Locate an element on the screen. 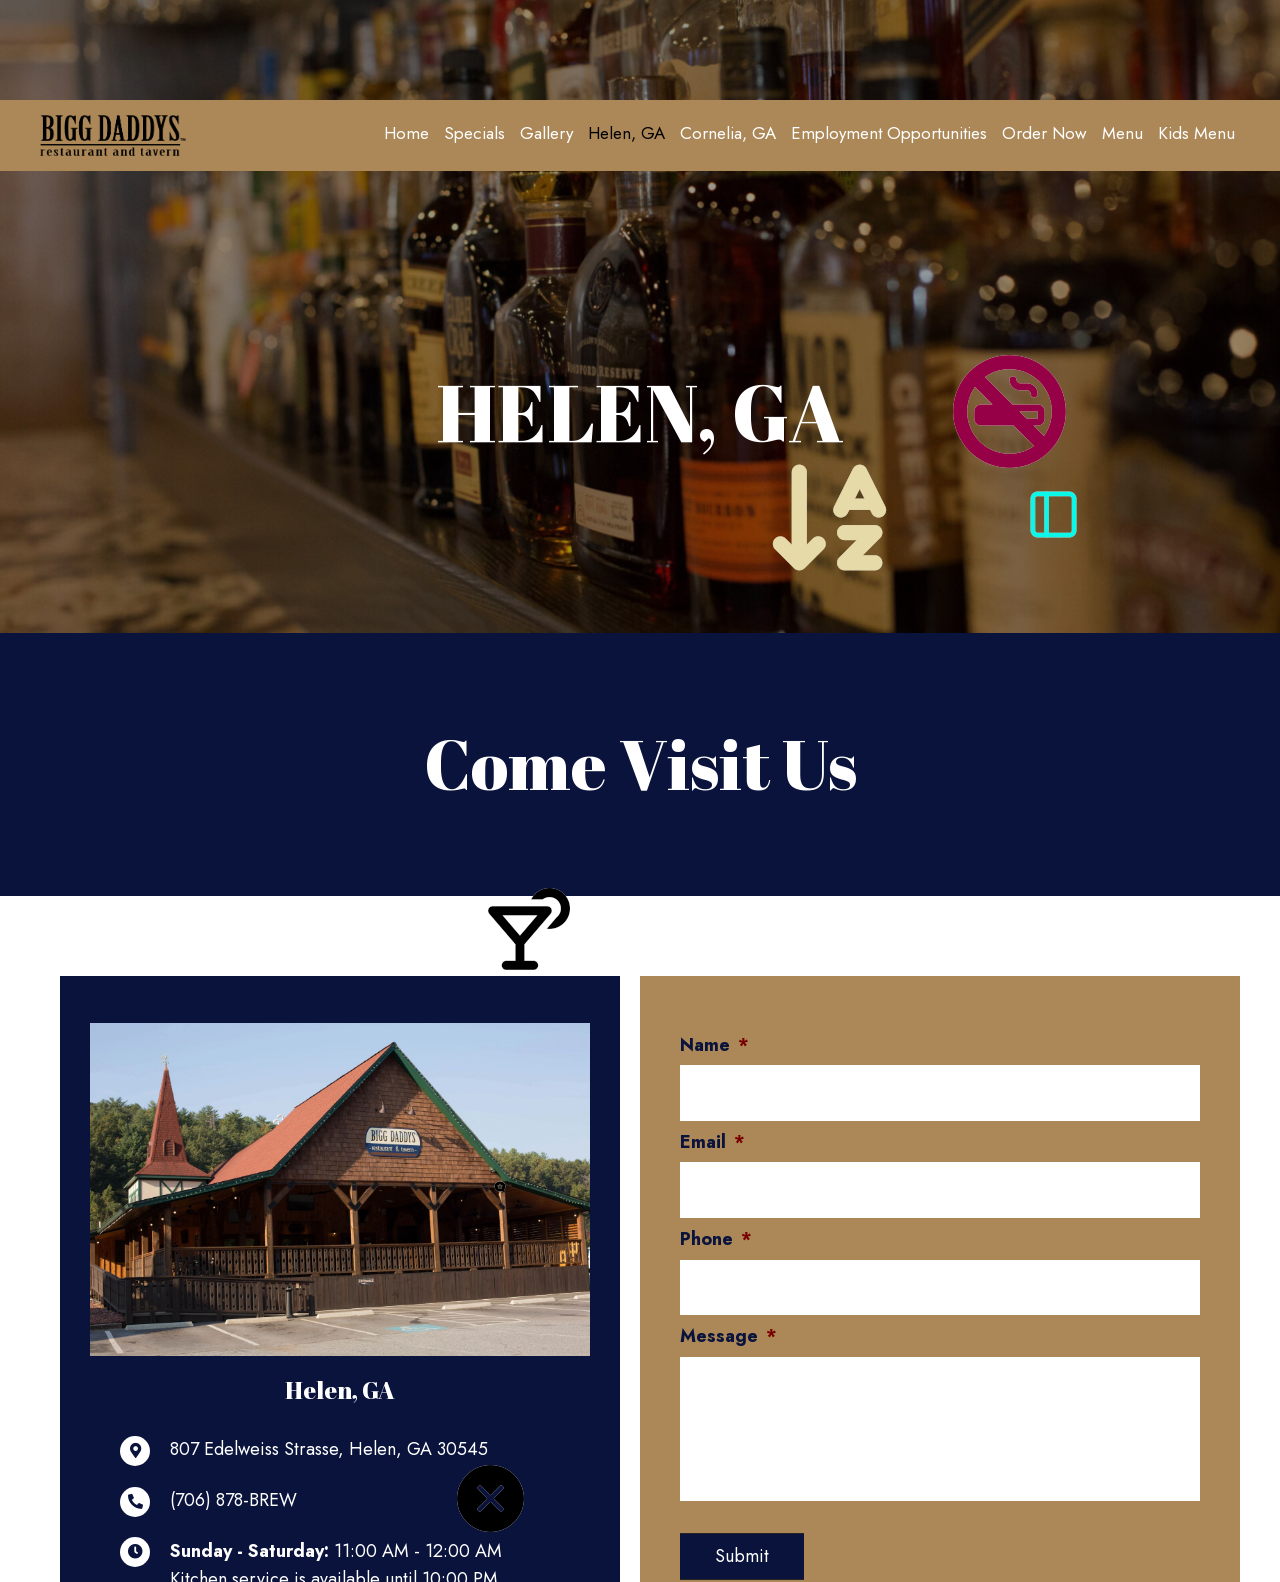 Image resolution: width=1280 pixels, height=1582 pixels. access bar or cocktail menu is located at coordinates (524, 933).